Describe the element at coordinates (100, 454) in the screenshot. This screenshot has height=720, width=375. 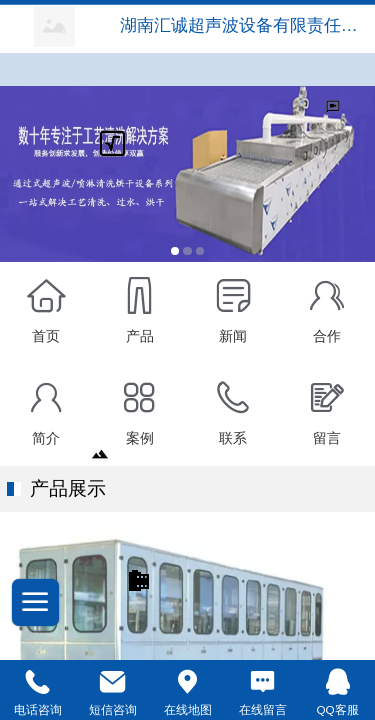
I see `filter photos by landscape or mountain scenery` at that location.